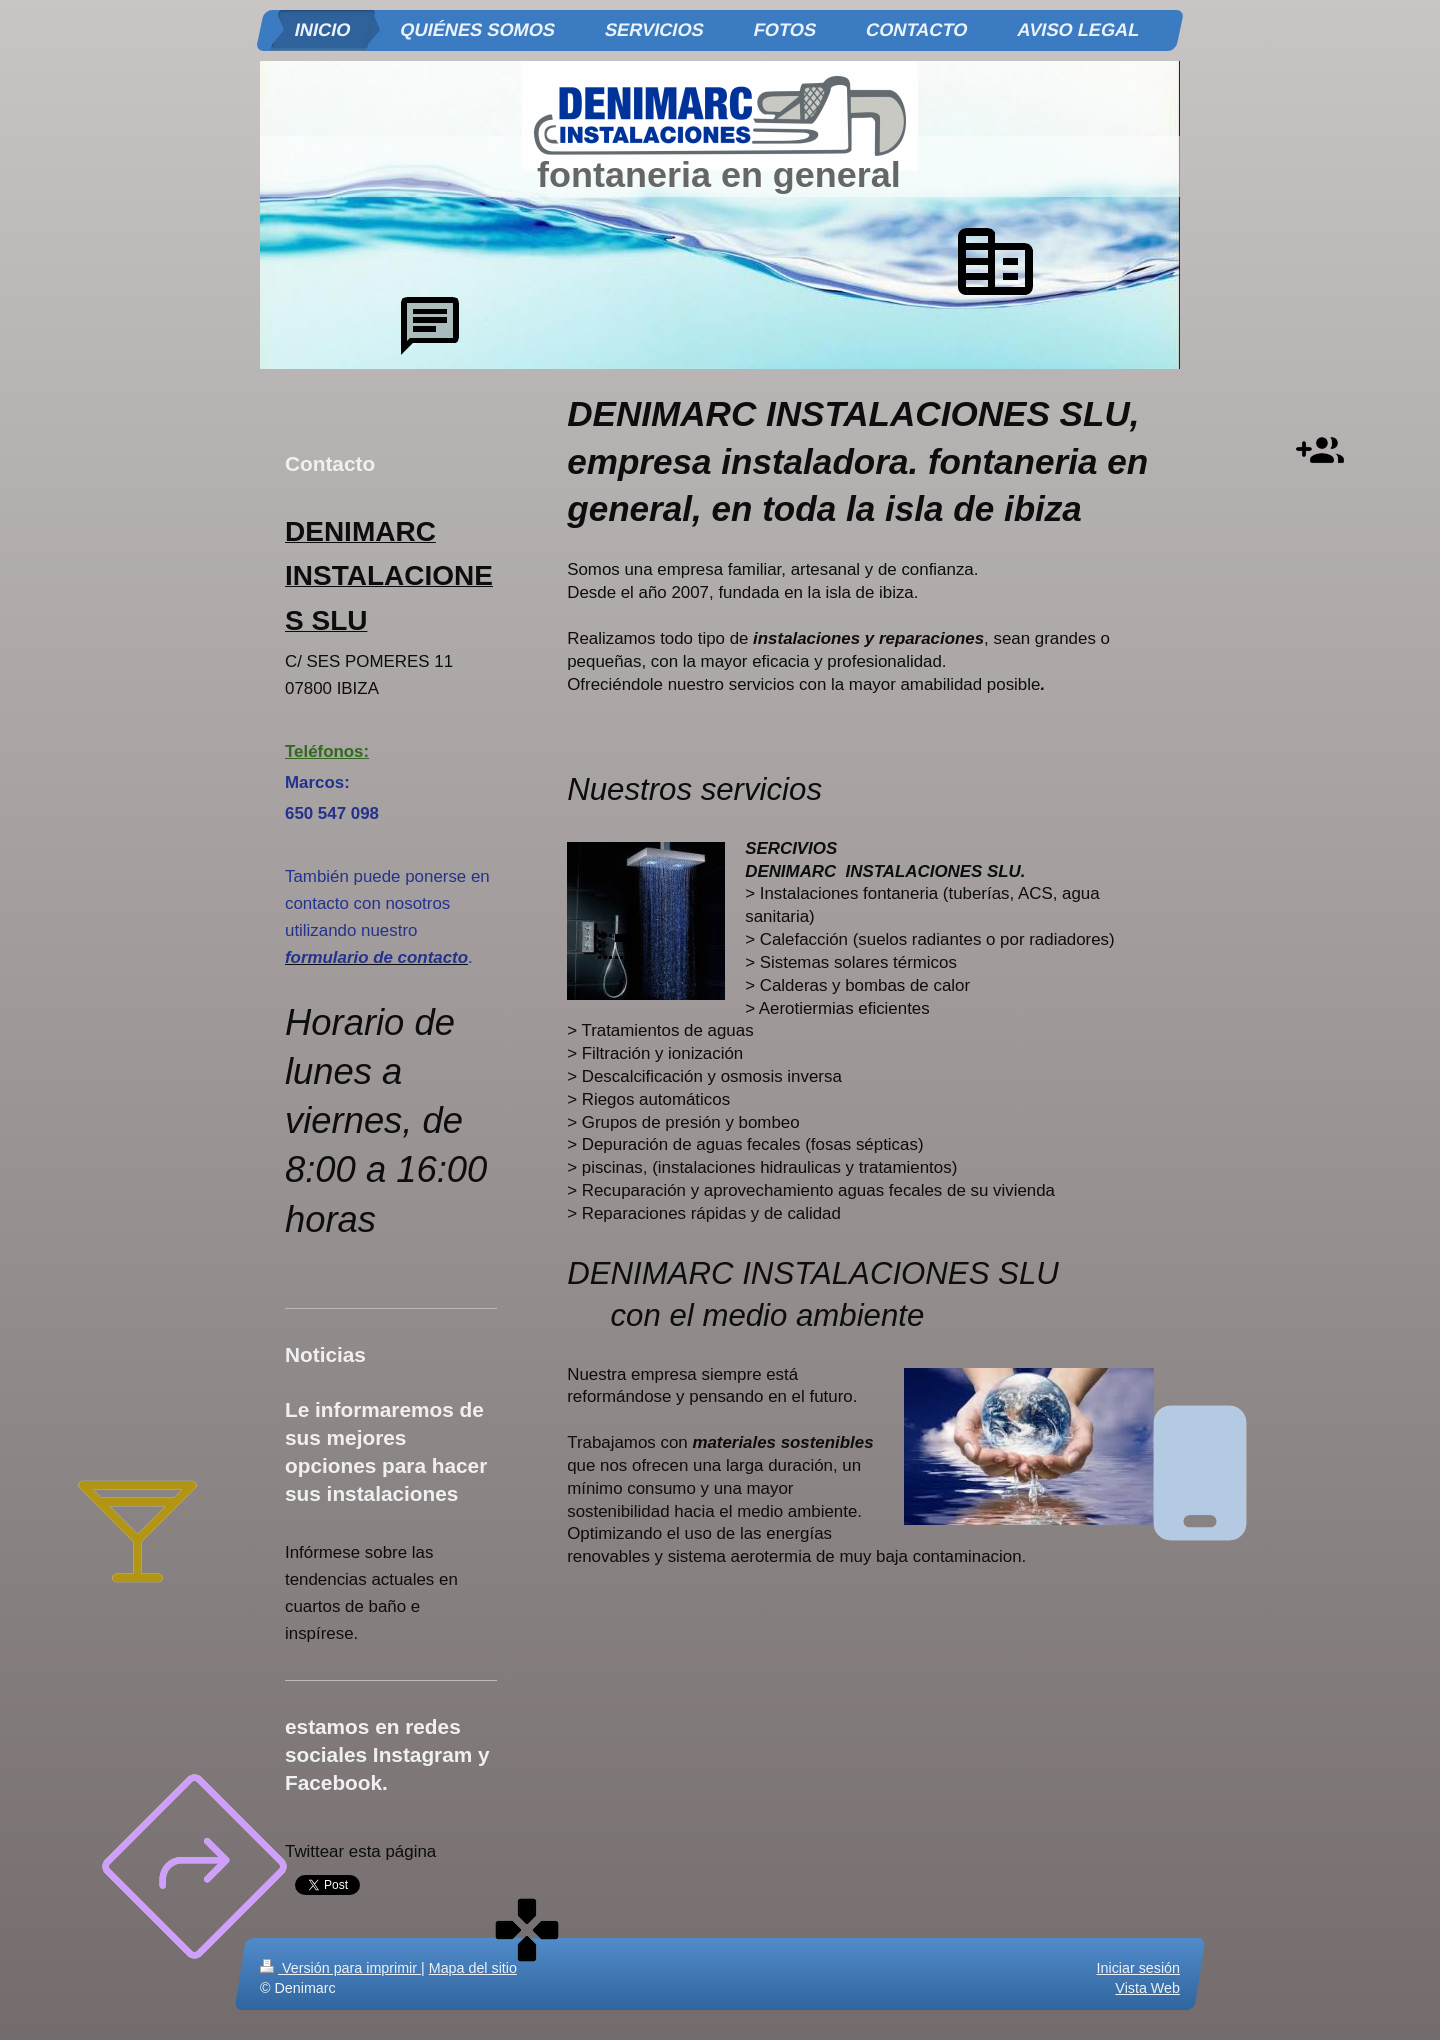  Describe the element at coordinates (137, 1531) in the screenshot. I see `access bar or cocktail menu` at that location.